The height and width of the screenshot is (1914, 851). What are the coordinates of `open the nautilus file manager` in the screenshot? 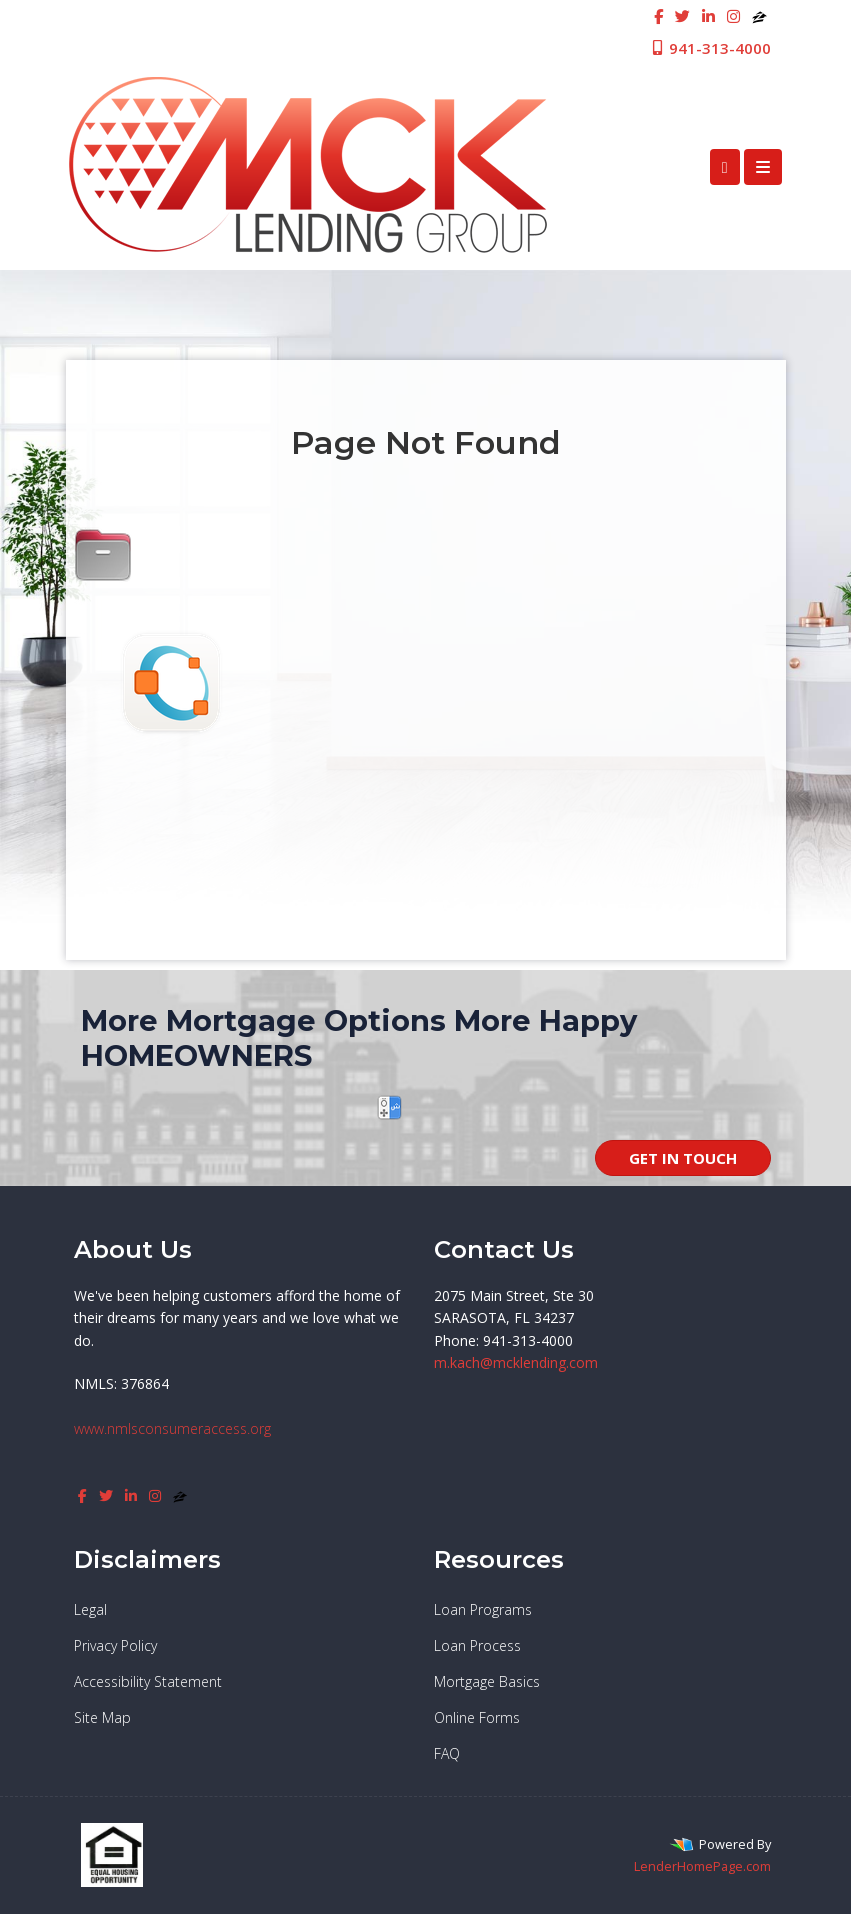 It's located at (103, 555).